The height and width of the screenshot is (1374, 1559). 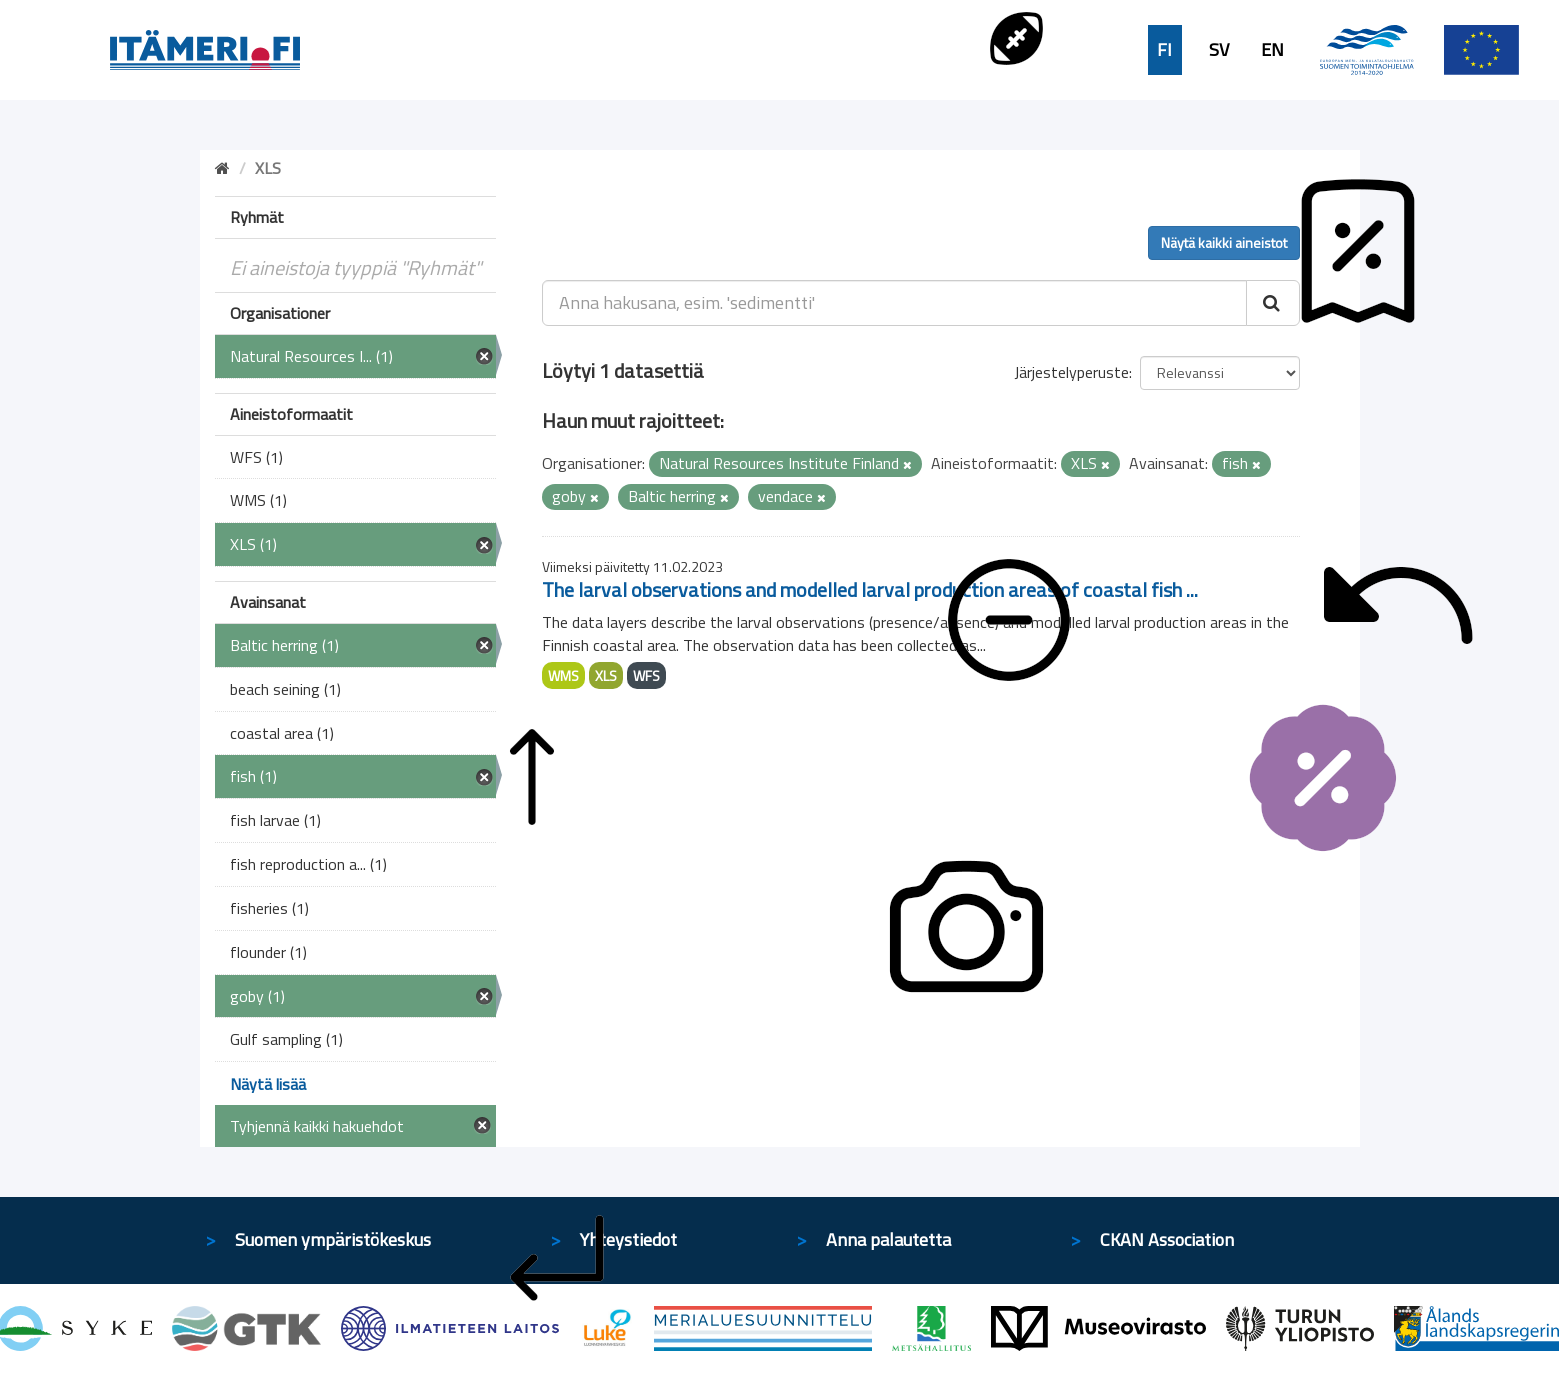 What do you see at coordinates (1401, 600) in the screenshot?
I see `undo last action` at bounding box center [1401, 600].